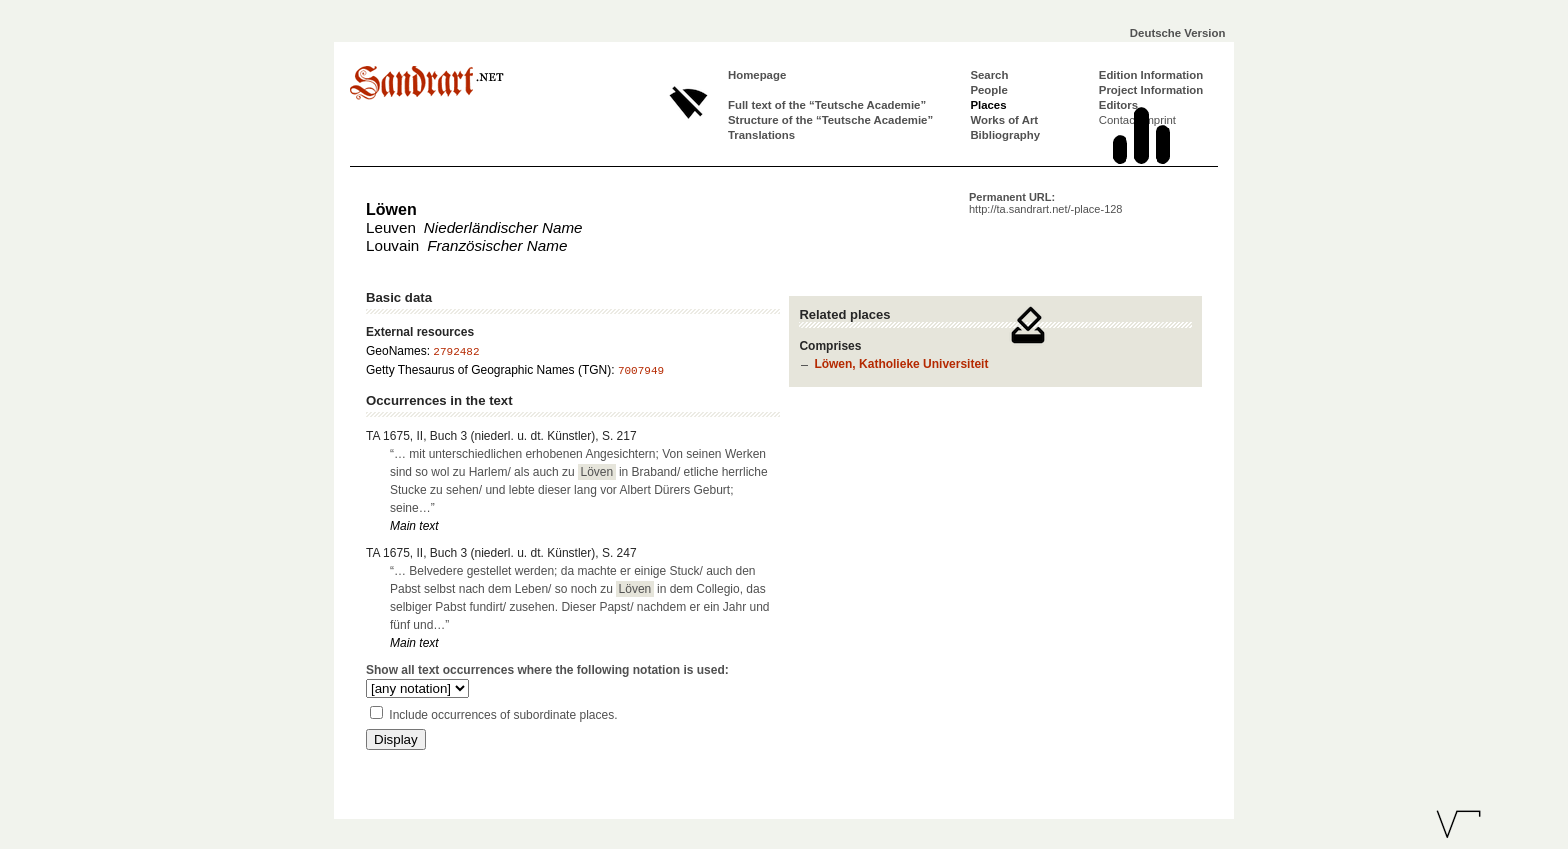 This screenshot has height=849, width=1568. I want to click on adjust audio equalizer settings, so click(1141, 135).